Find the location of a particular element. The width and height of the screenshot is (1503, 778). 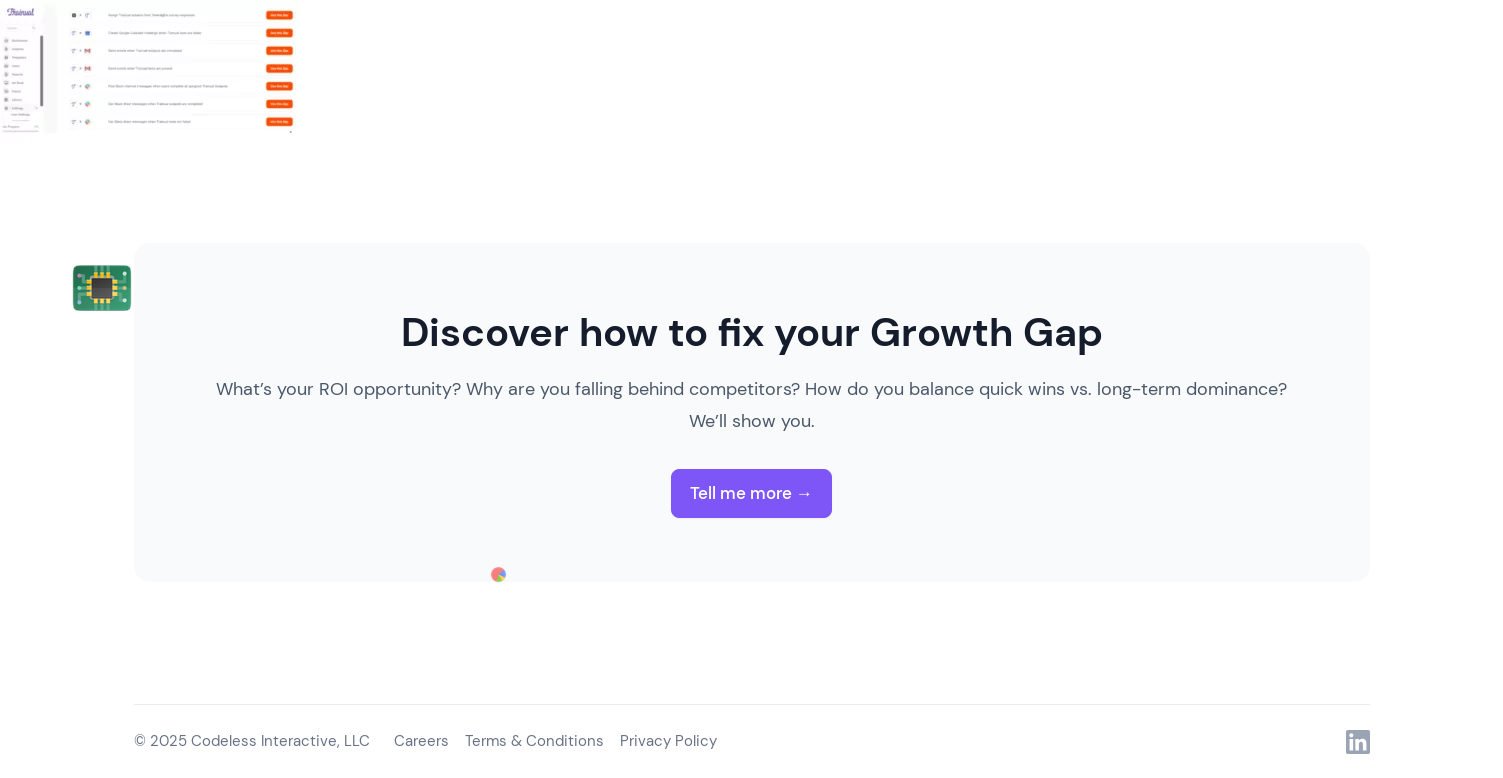

open jockey hardware diagnostics app is located at coordinates (102, 288).